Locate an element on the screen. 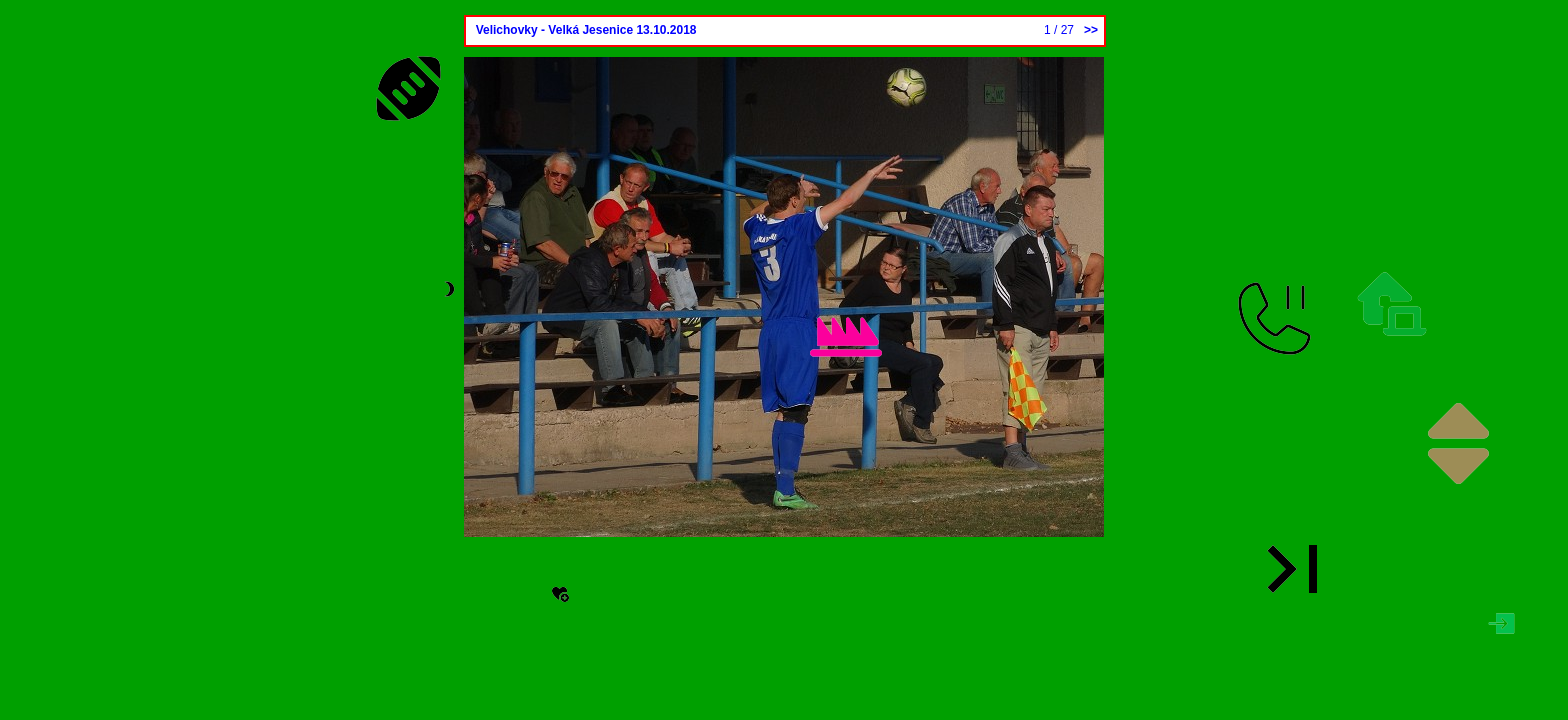 This screenshot has width=1568, height=720. add to favorites is located at coordinates (560, 593).